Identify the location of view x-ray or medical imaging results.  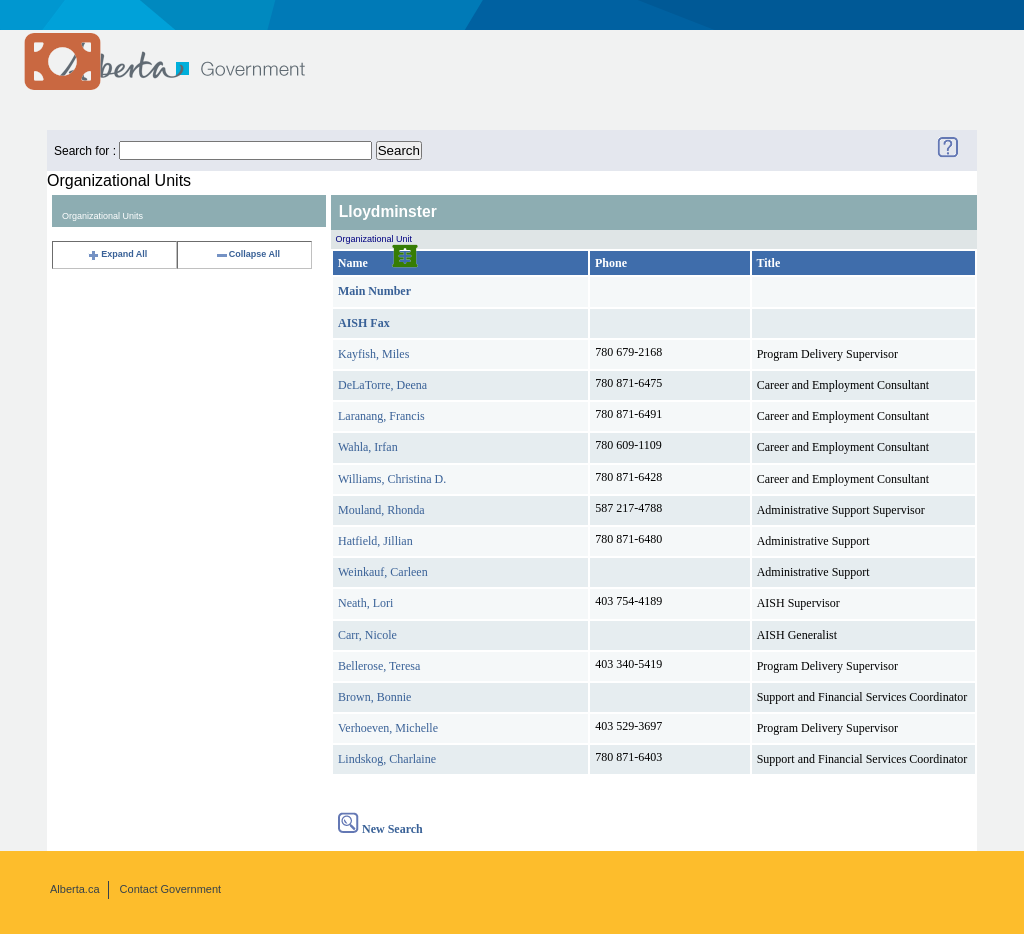
(405, 256).